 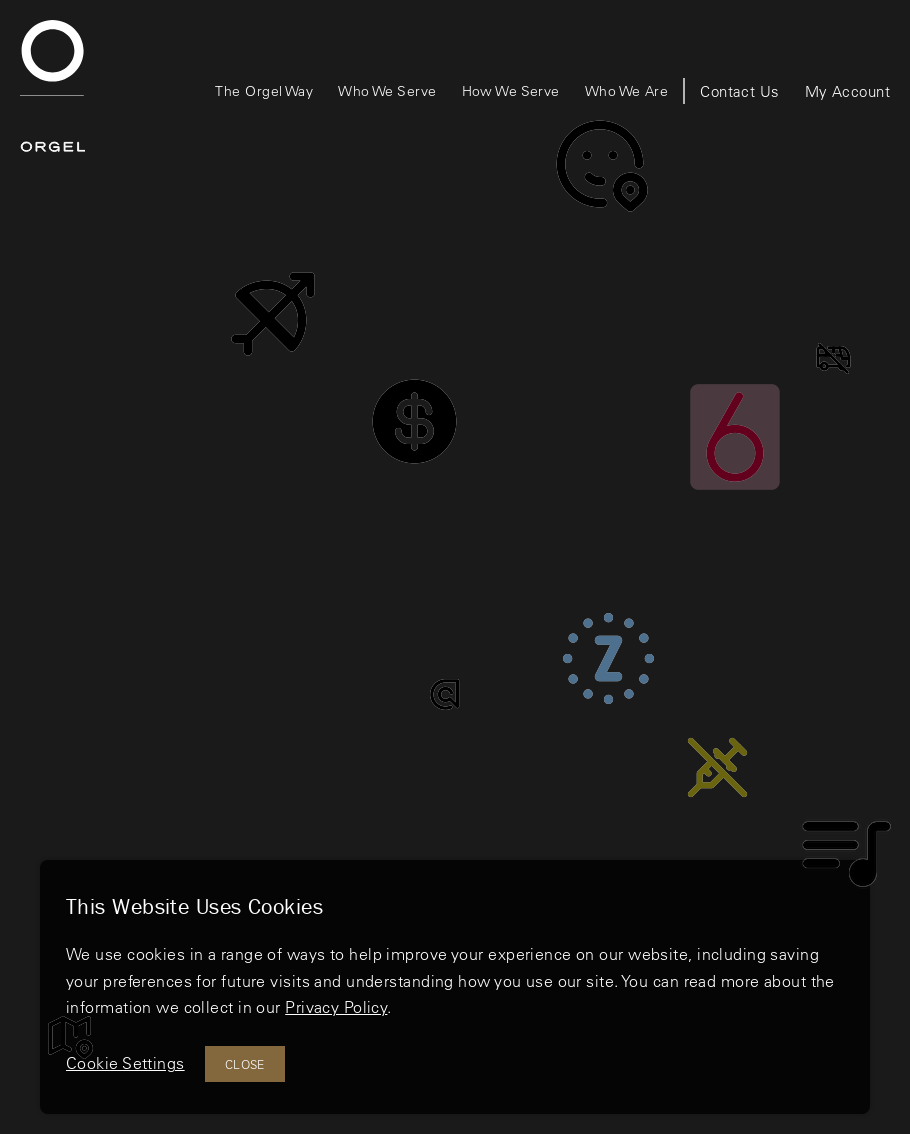 What do you see at coordinates (445, 694) in the screenshot?
I see `access Algolia search services` at bounding box center [445, 694].